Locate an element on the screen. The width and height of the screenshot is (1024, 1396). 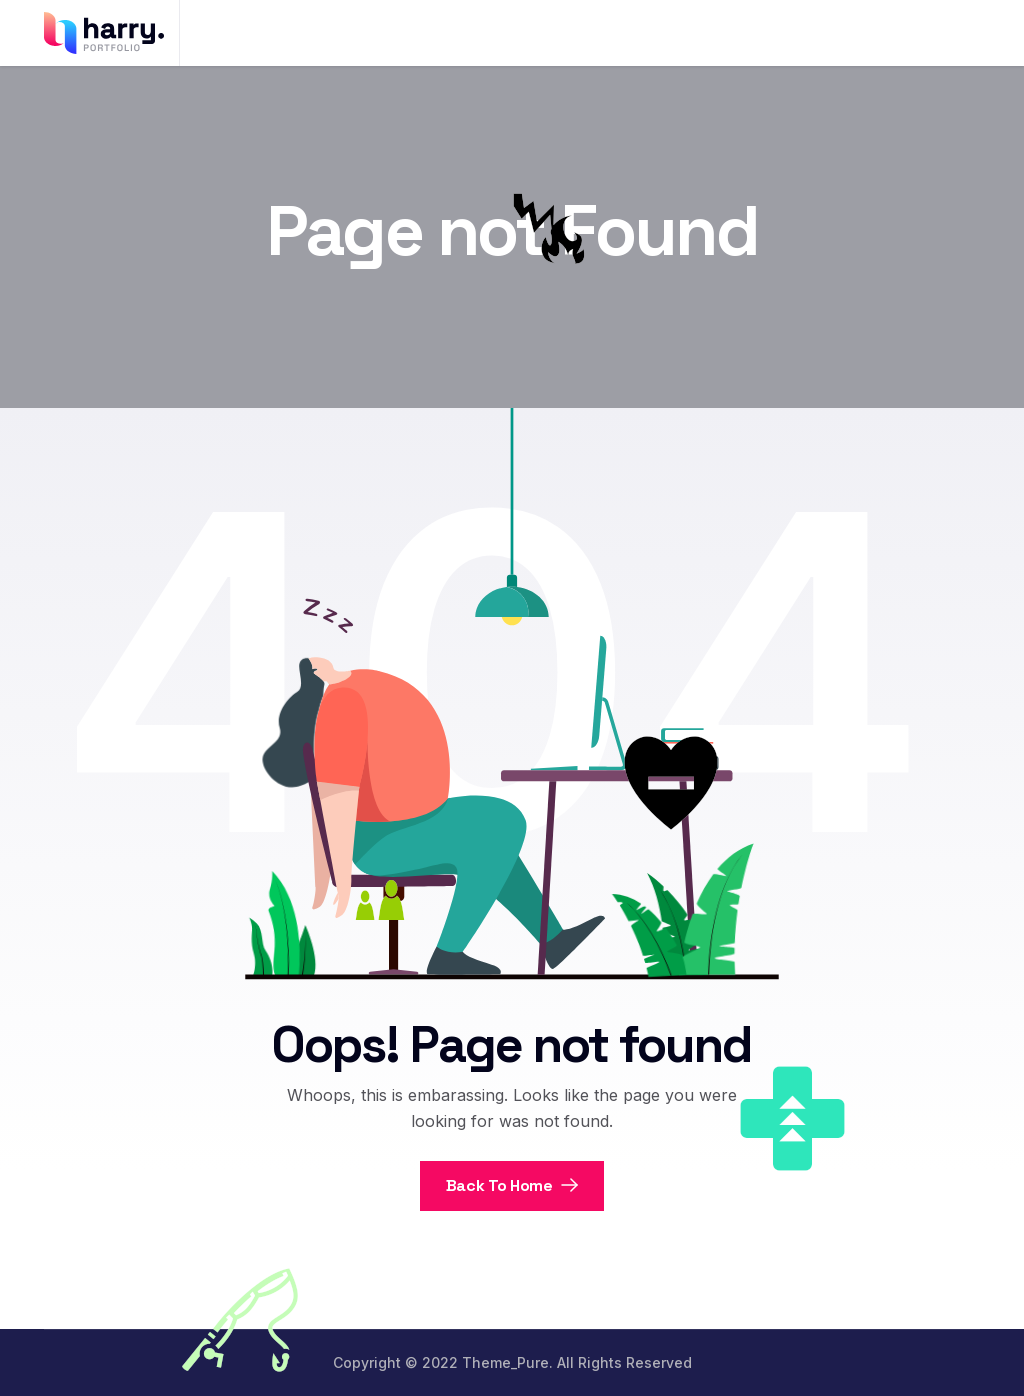
view age-appropriate content settings is located at coordinates (380, 900).